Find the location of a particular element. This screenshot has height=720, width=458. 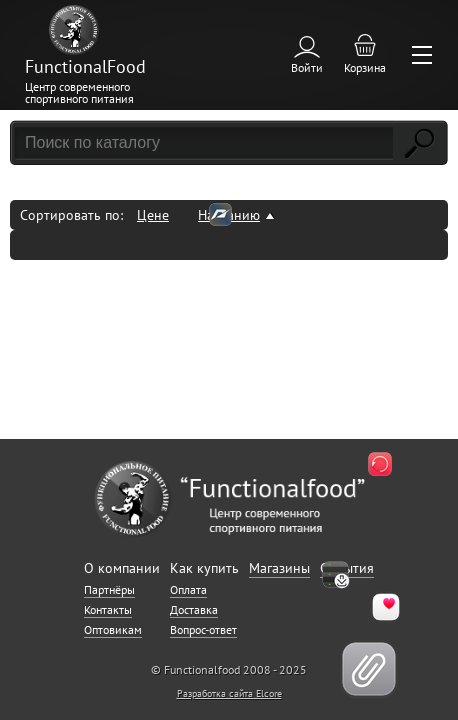

open timeshift backup and restore utility is located at coordinates (380, 464).